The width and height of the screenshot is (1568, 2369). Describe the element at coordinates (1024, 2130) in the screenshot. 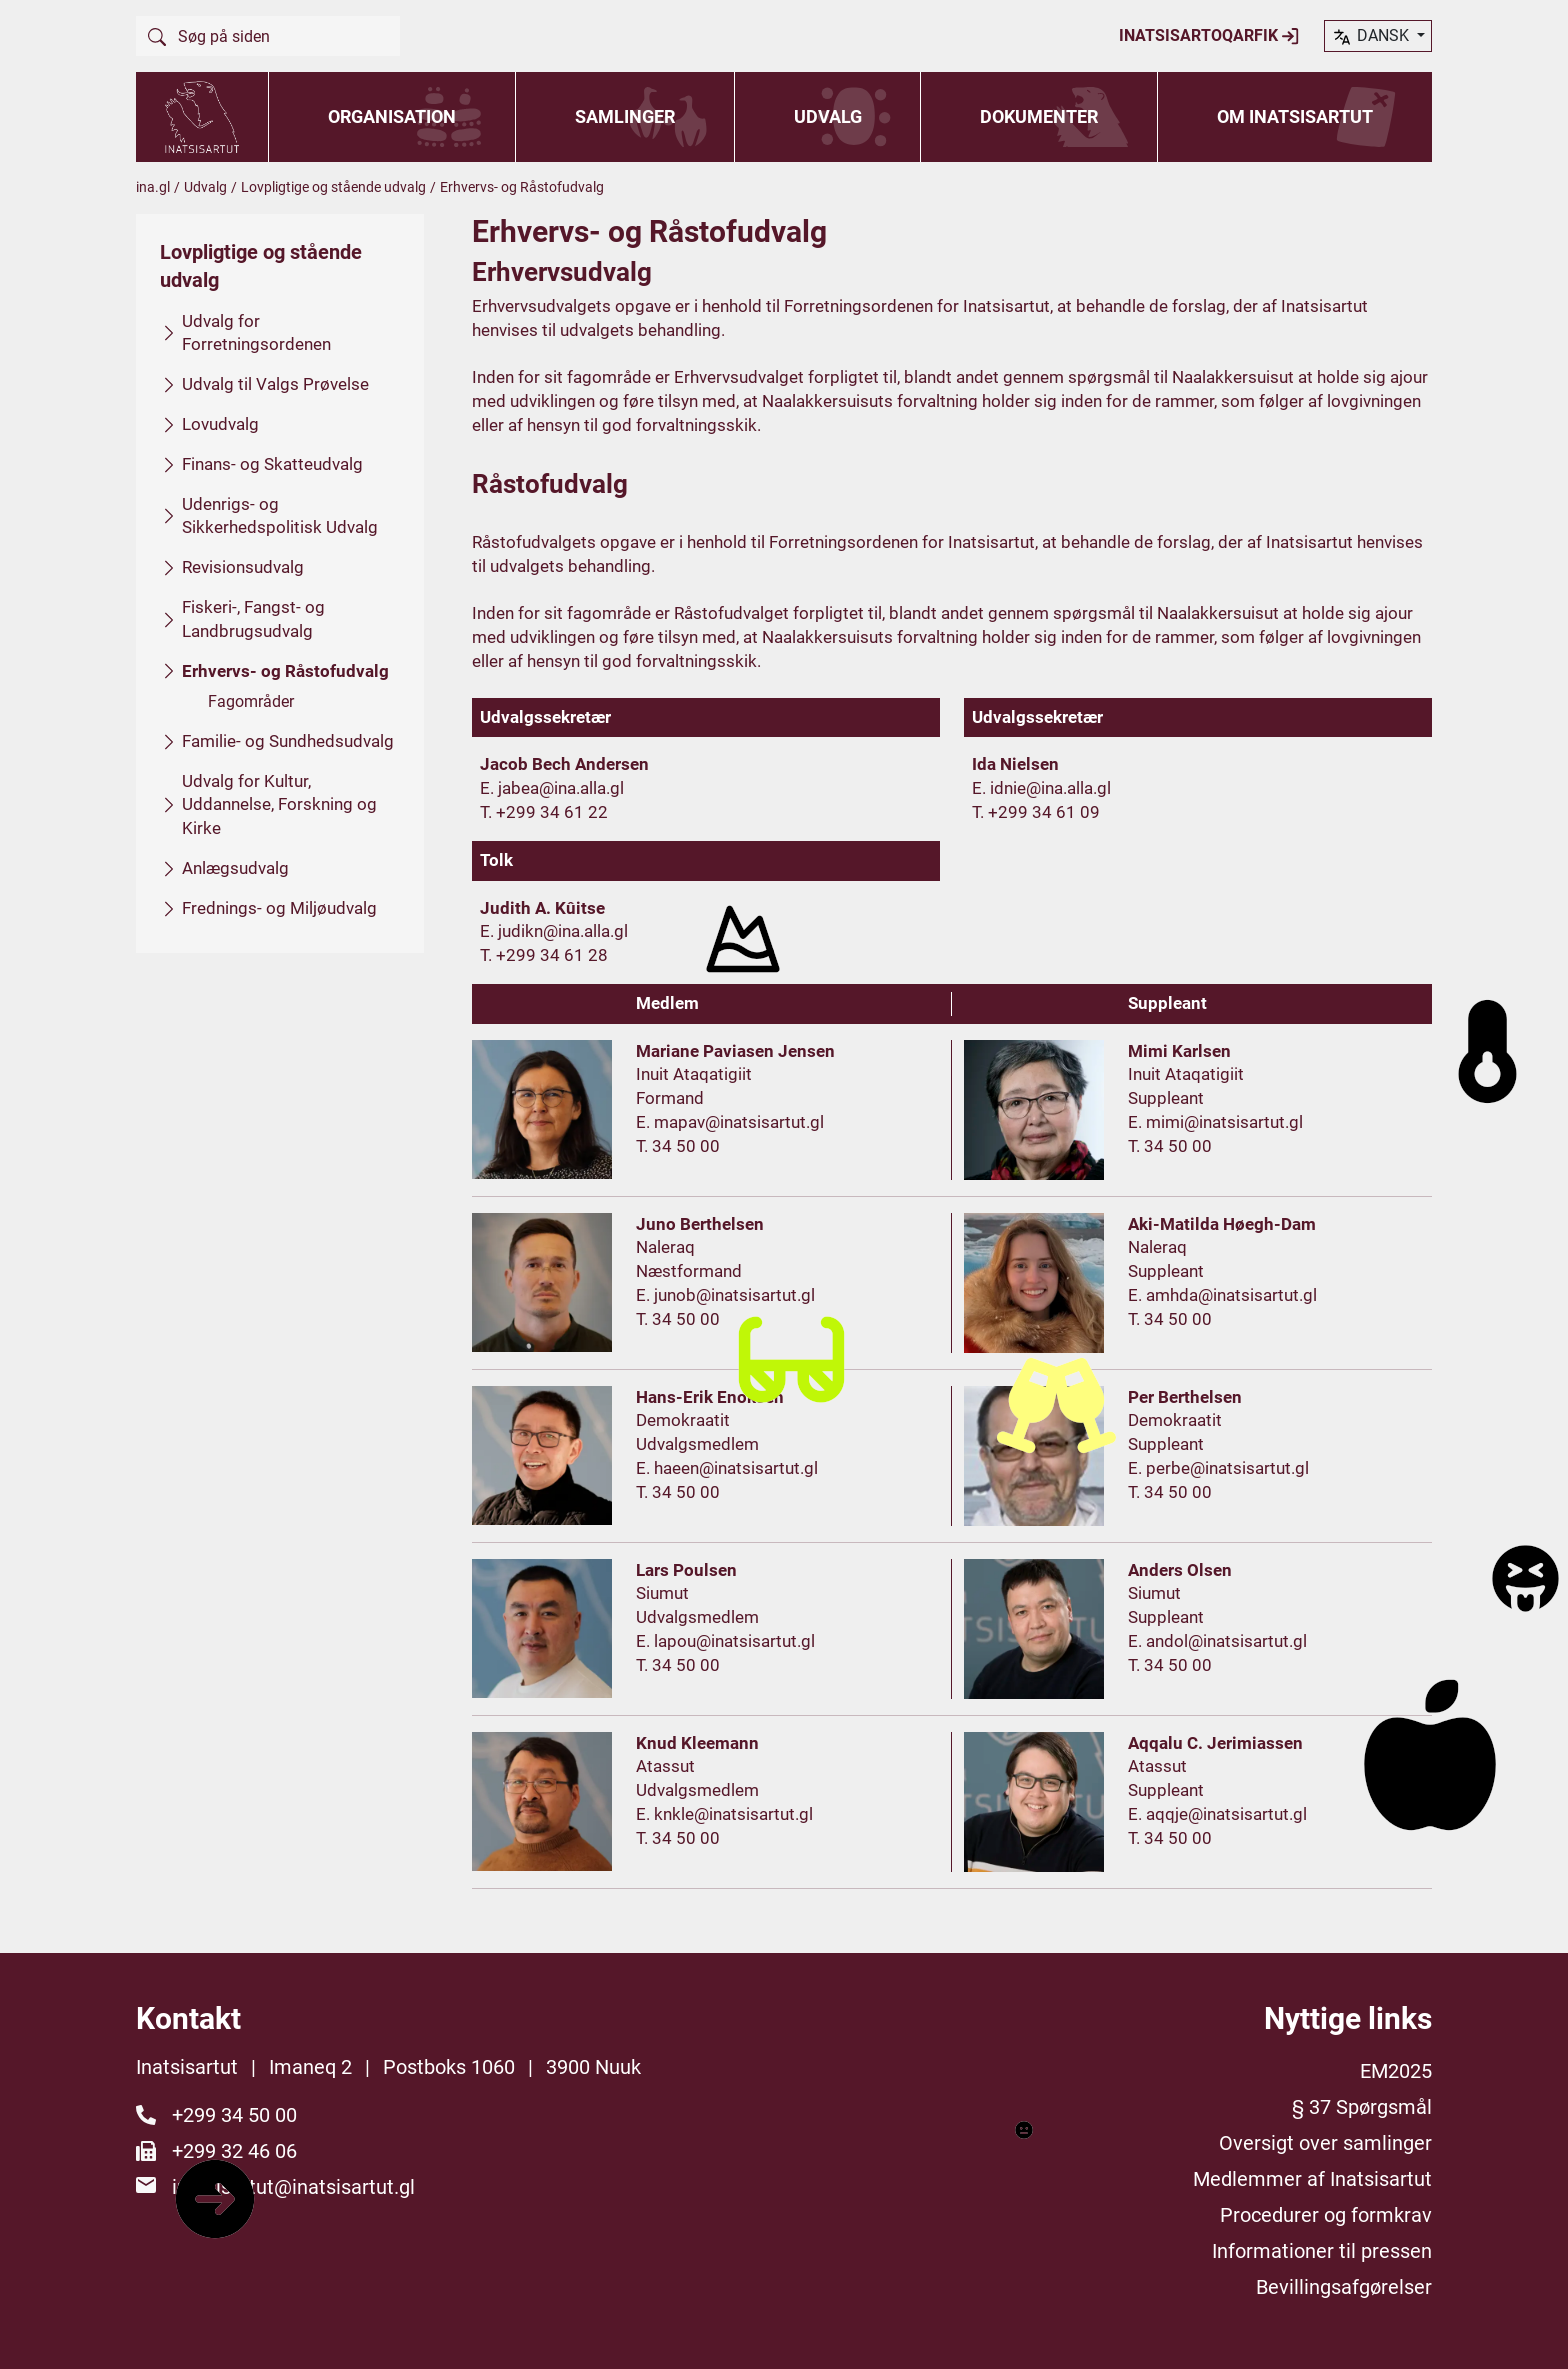

I see `indicate a neutral or indifferent reaction` at that location.